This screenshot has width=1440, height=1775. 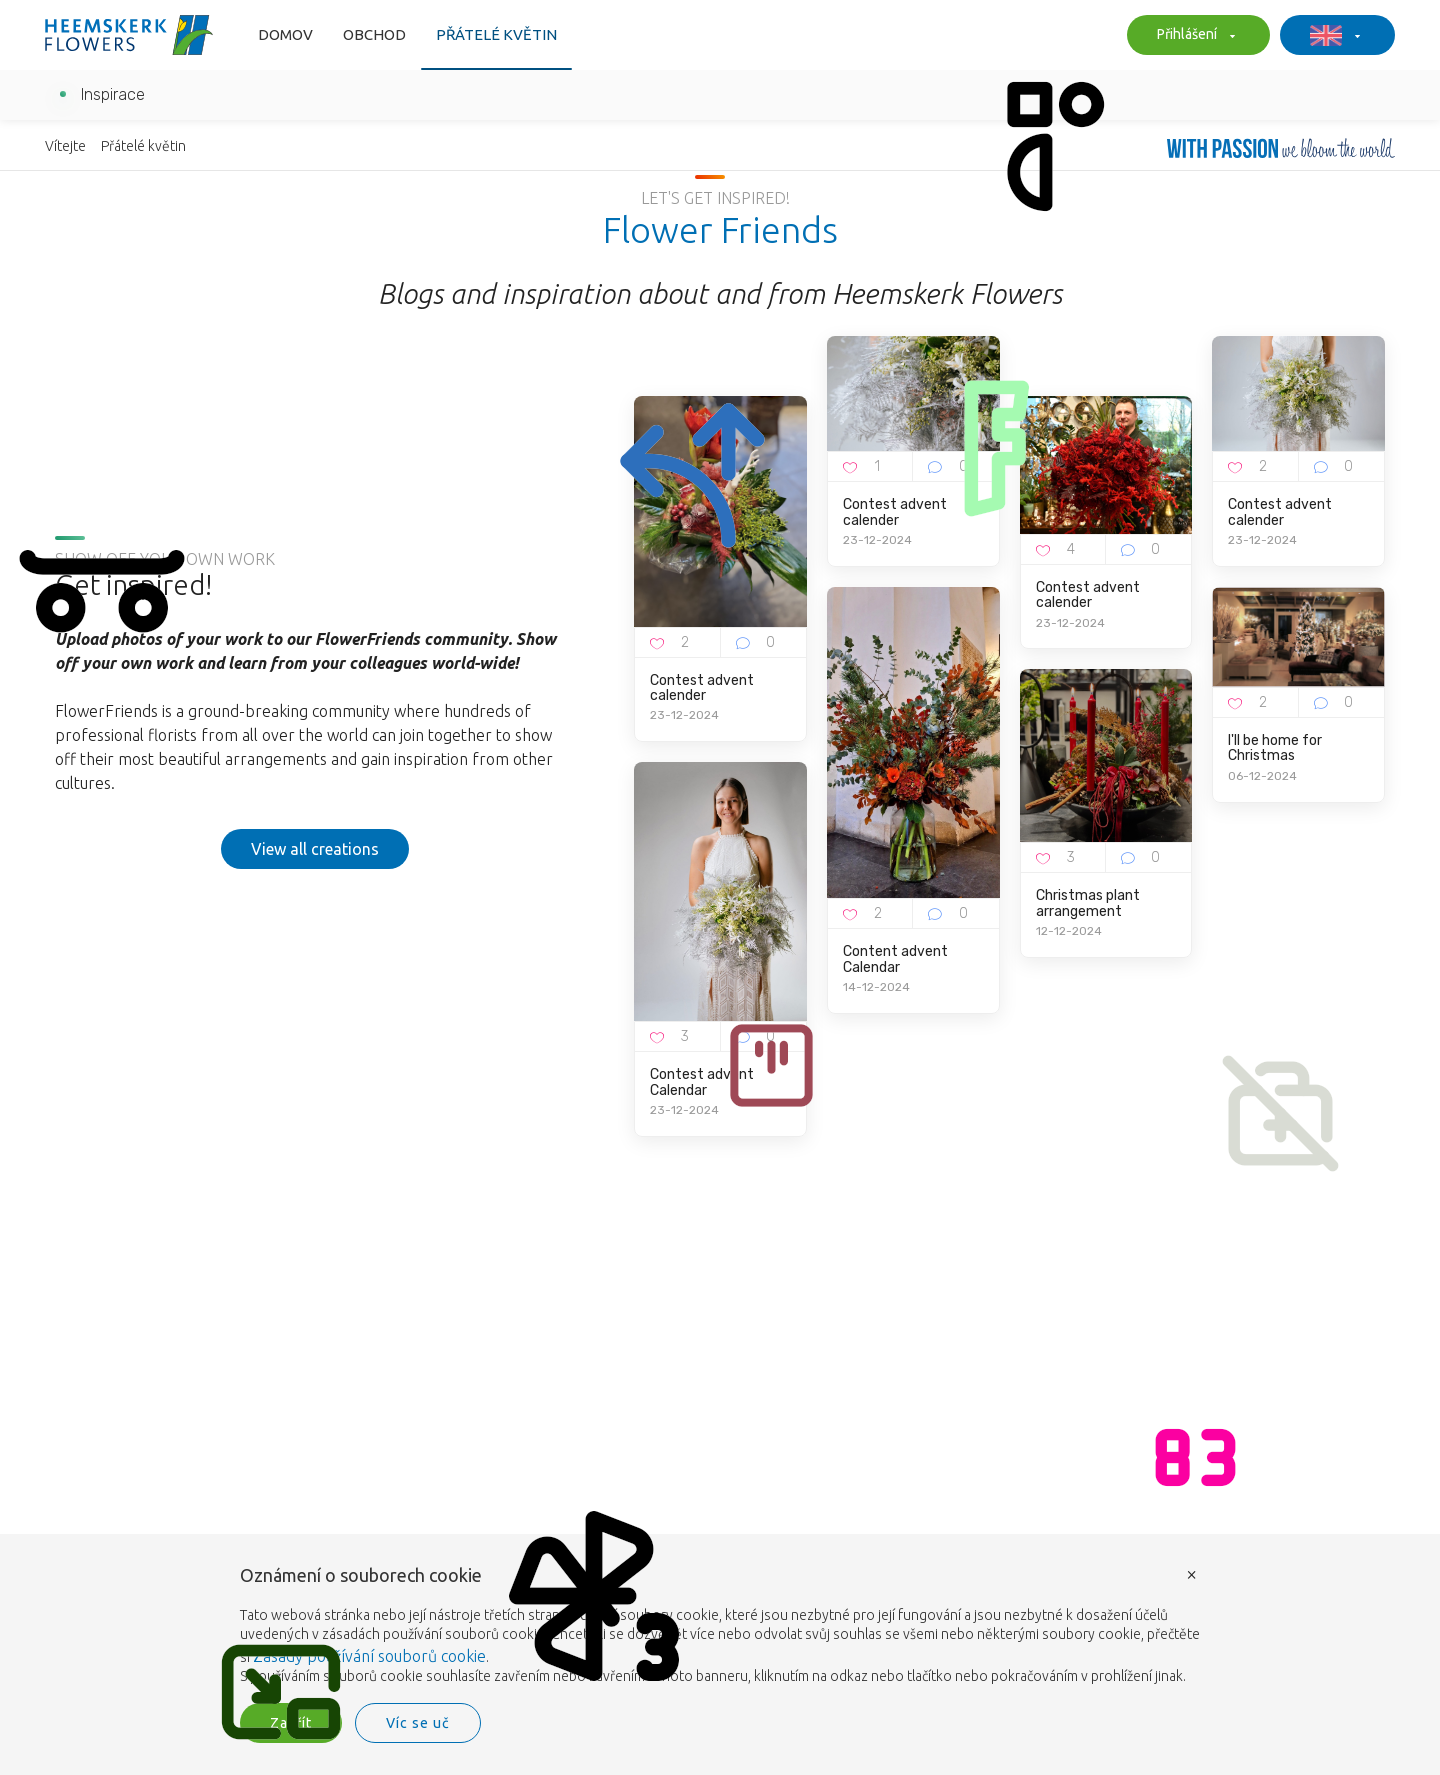 What do you see at coordinates (1280, 1113) in the screenshot?
I see `first aid or medical services unavailable` at bounding box center [1280, 1113].